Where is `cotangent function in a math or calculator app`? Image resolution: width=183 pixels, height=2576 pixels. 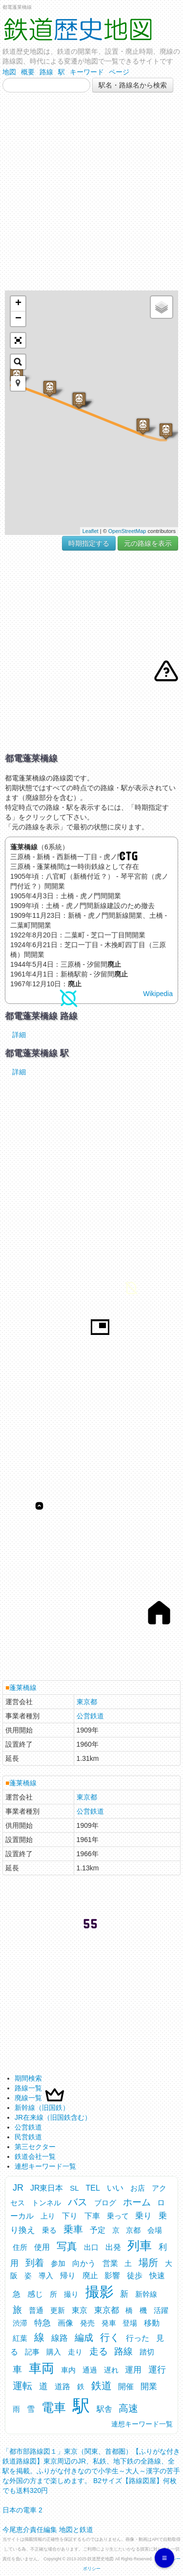
cotangent function in a math or calculator app is located at coordinates (128, 856).